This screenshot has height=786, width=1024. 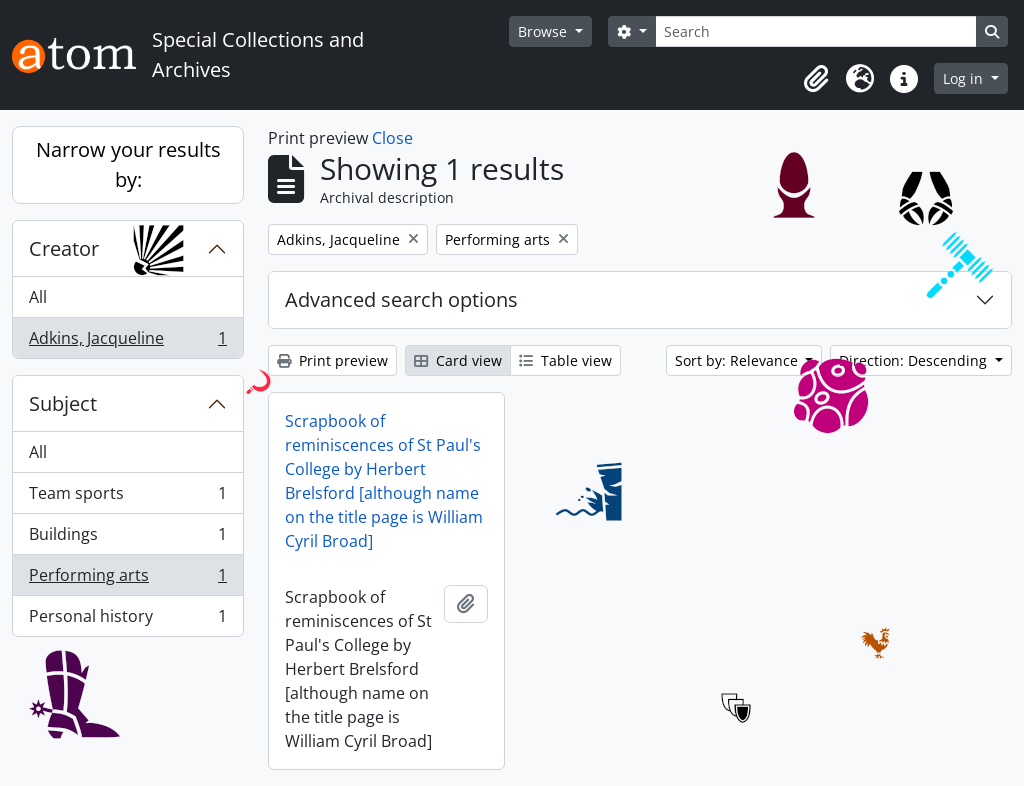 What do you see at coordinates (926, 198) in the screenshot?
I see `select claw attack ability` at bounding box center [926, 198].